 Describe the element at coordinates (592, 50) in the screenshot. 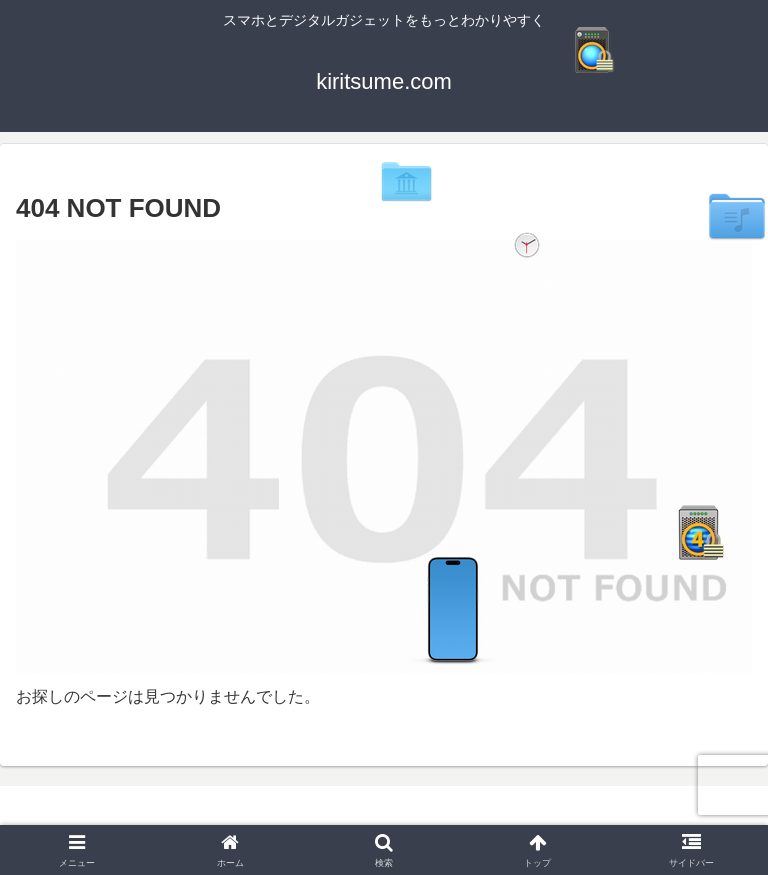

I see `indicates a locked non-RAID drive or volume` at that location.